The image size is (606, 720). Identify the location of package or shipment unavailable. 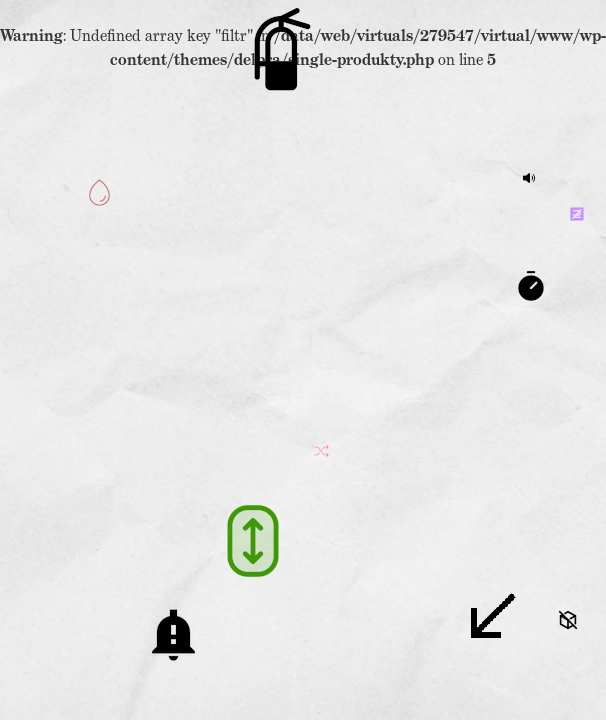
(568, 620).